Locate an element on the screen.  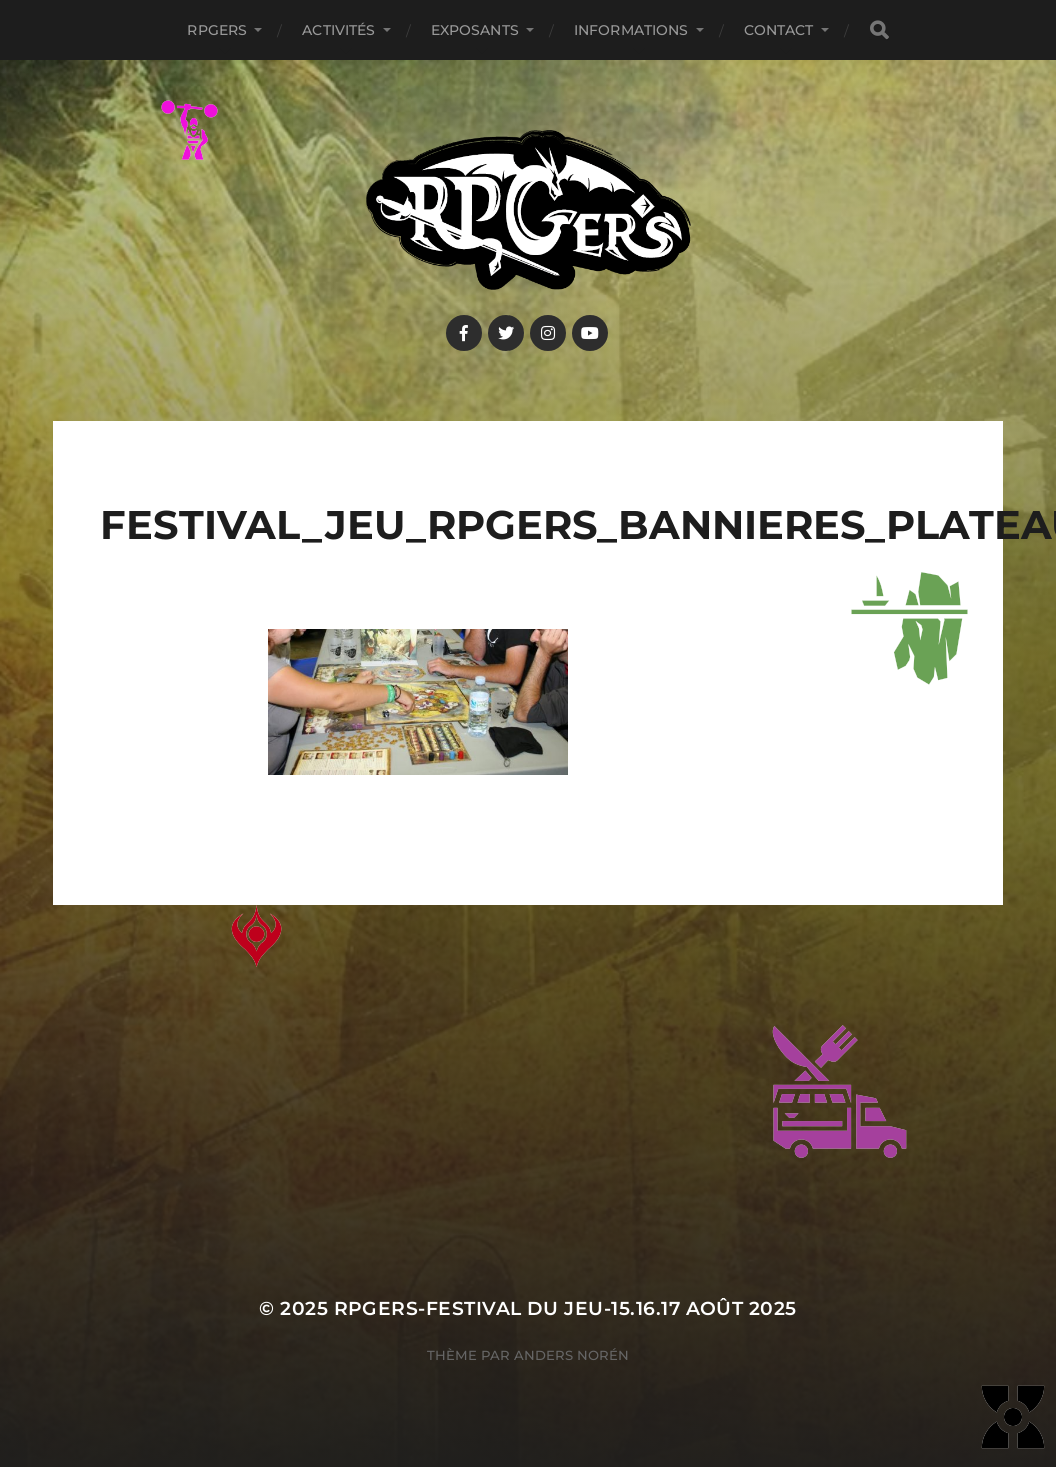
access strength training or workout features is located at coordinates (189, 129).